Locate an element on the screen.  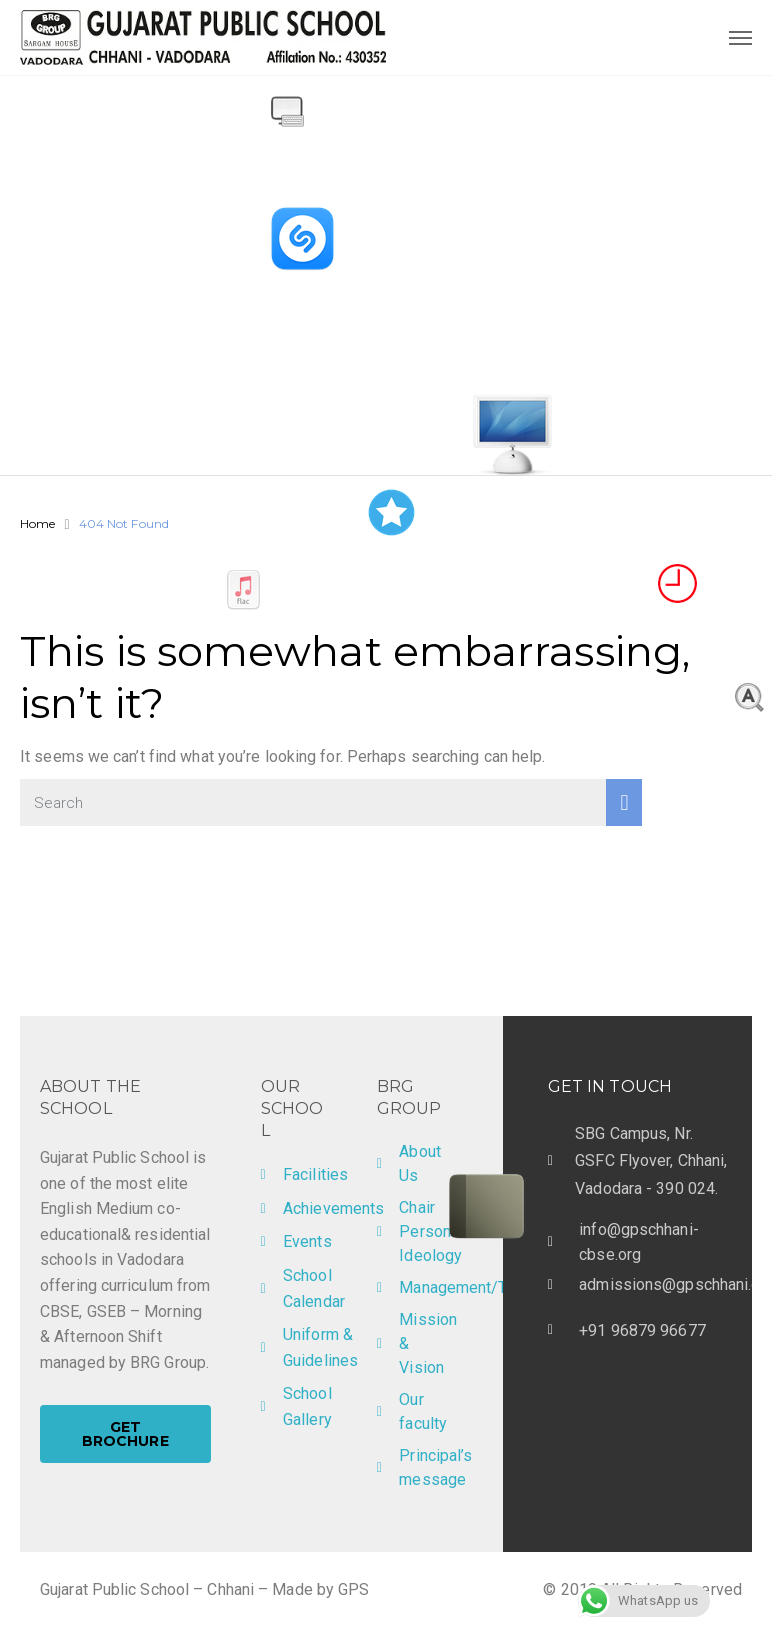
represents an imac g4 device in system settings is located at coordinates (512, 432).